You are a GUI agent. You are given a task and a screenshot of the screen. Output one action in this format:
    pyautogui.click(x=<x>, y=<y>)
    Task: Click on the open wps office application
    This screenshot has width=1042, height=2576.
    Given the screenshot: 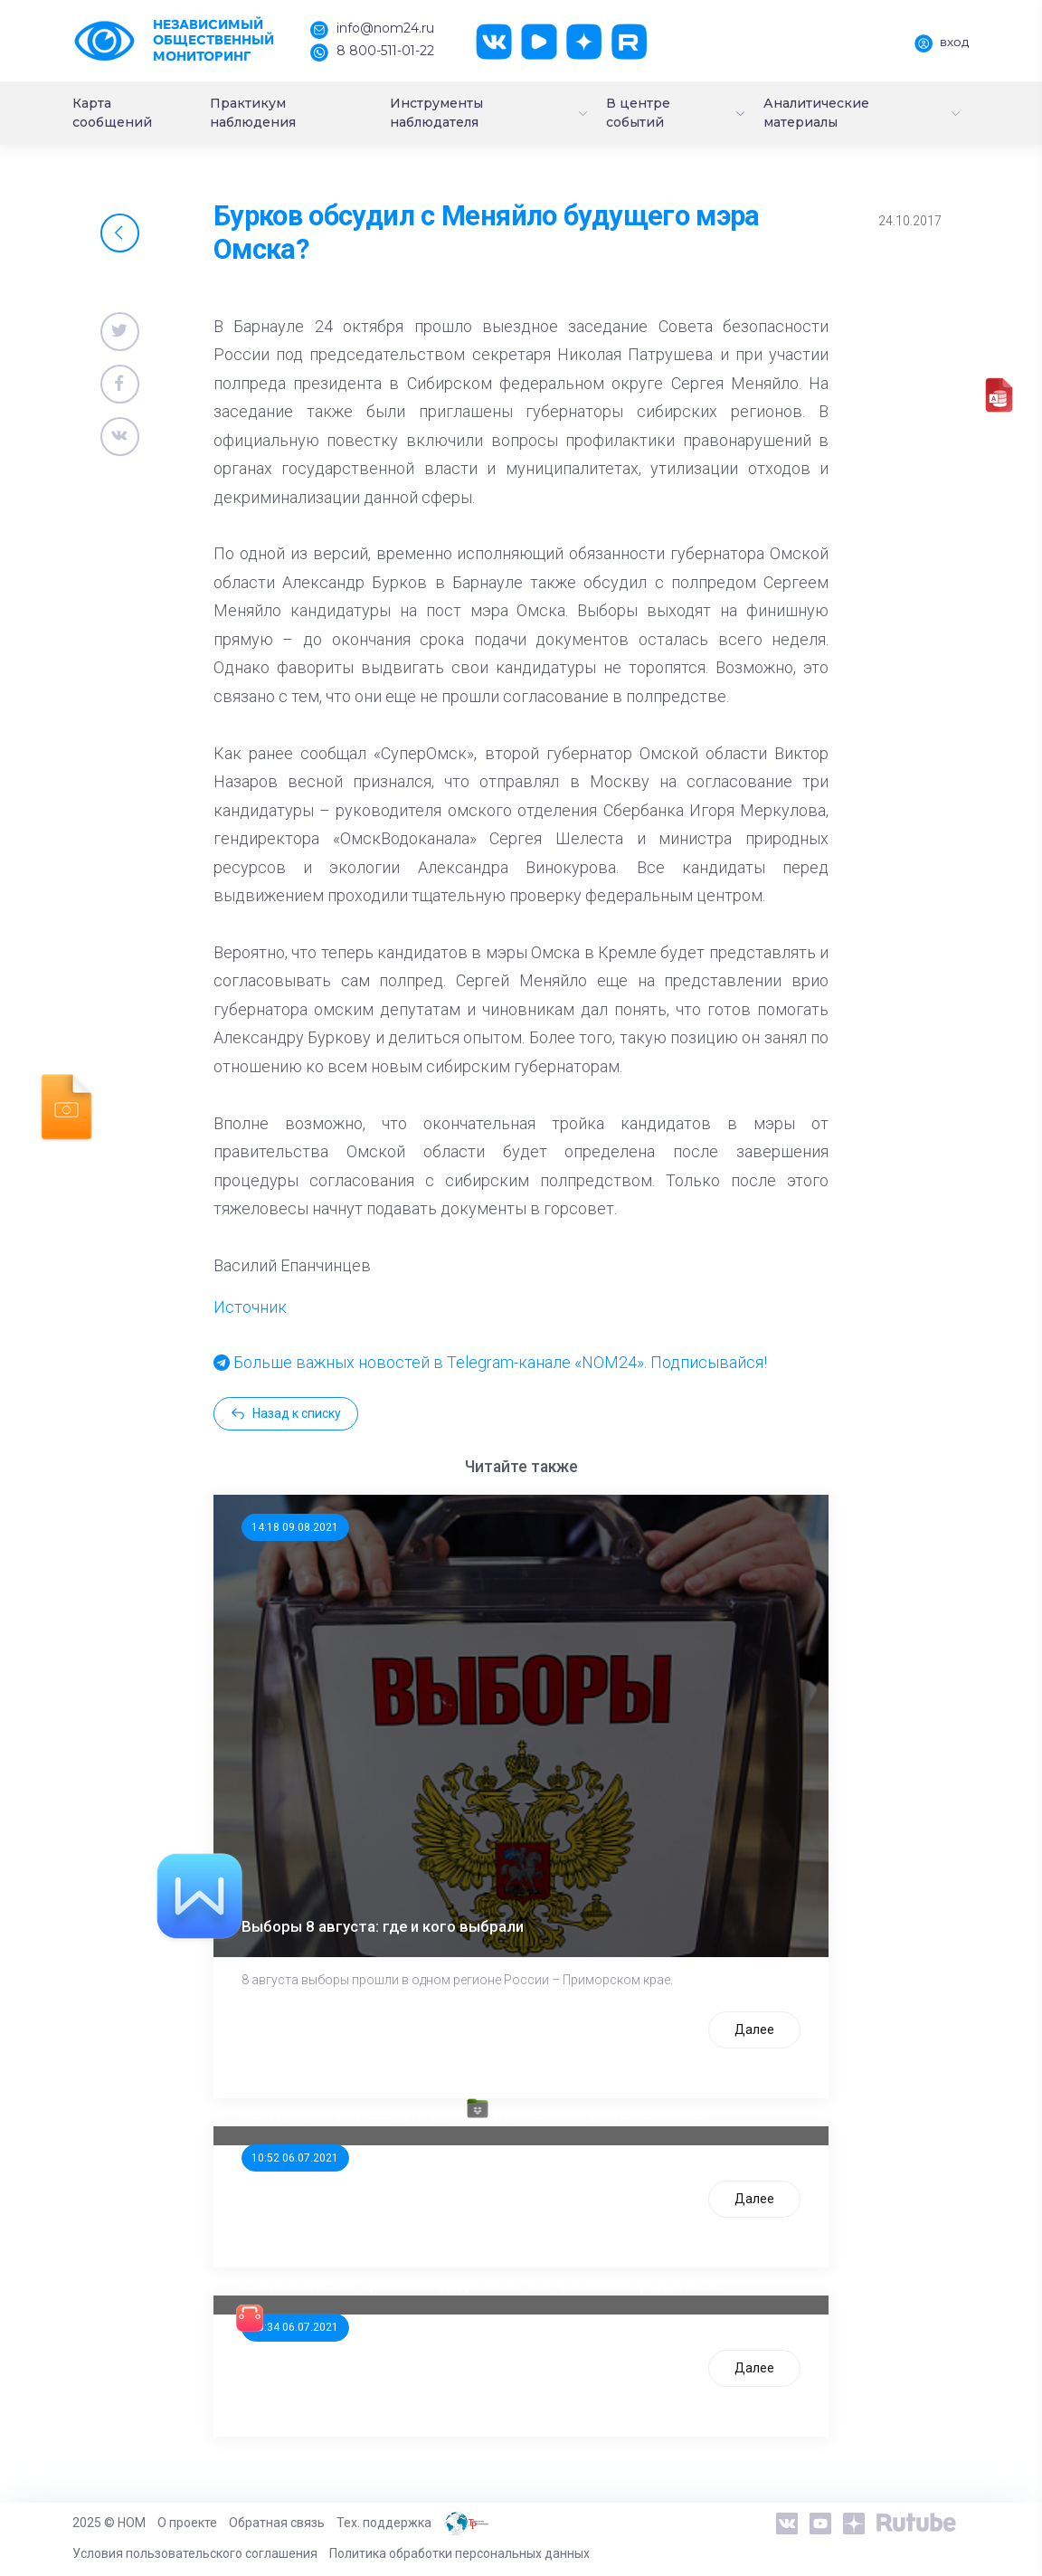 What is the action you would take?
    pyautogui.click(x=199, y=1896)
    